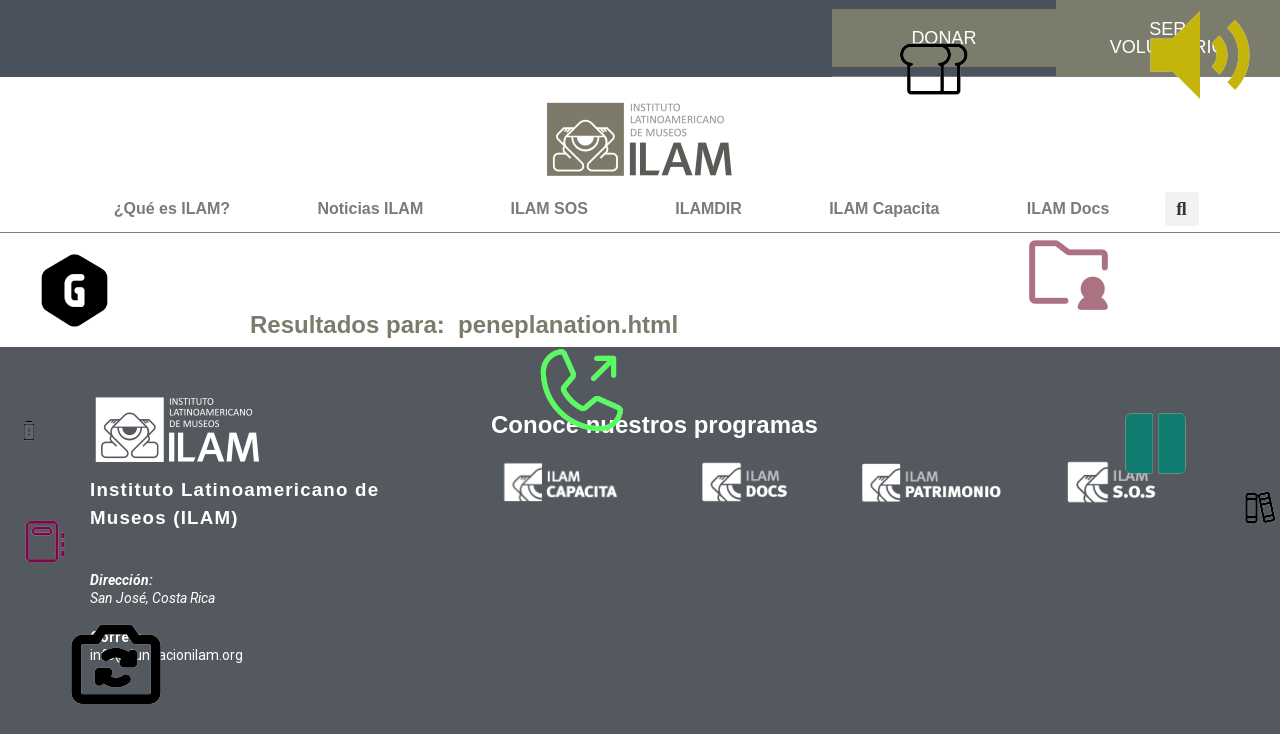 The width and height of the screenshot is (1280, 734). Describe the element at coordinates (1155, 443) in the screenshot. I see `split view horizontally` at that location.